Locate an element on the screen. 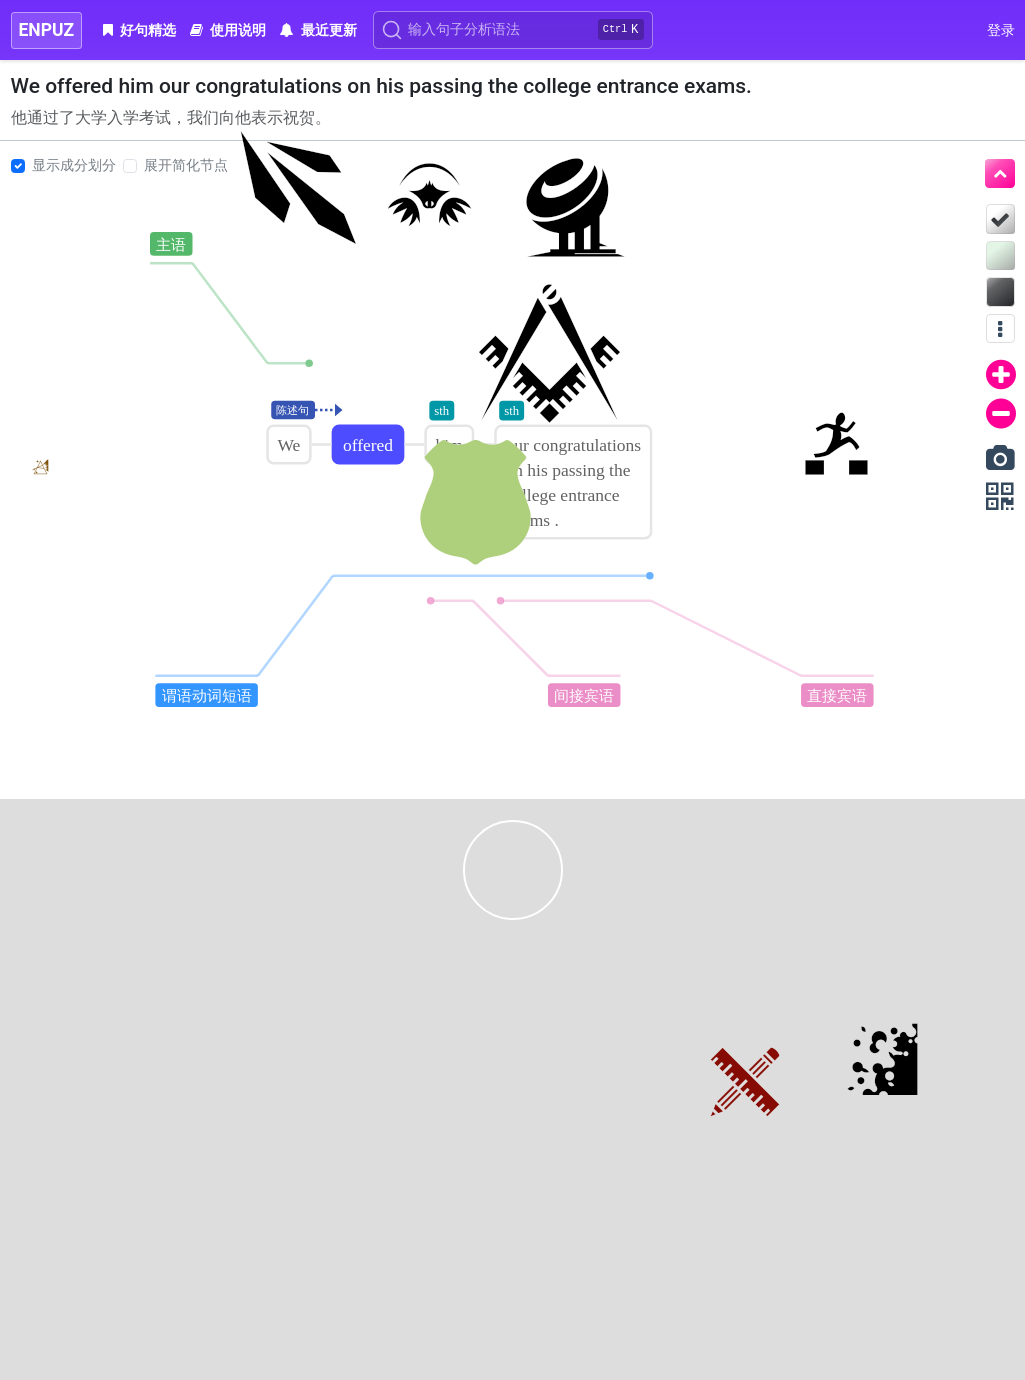 This screenshot has width=1025, height=1380. satellite dish or radar antenna icon is located at coordinates (575, 207).